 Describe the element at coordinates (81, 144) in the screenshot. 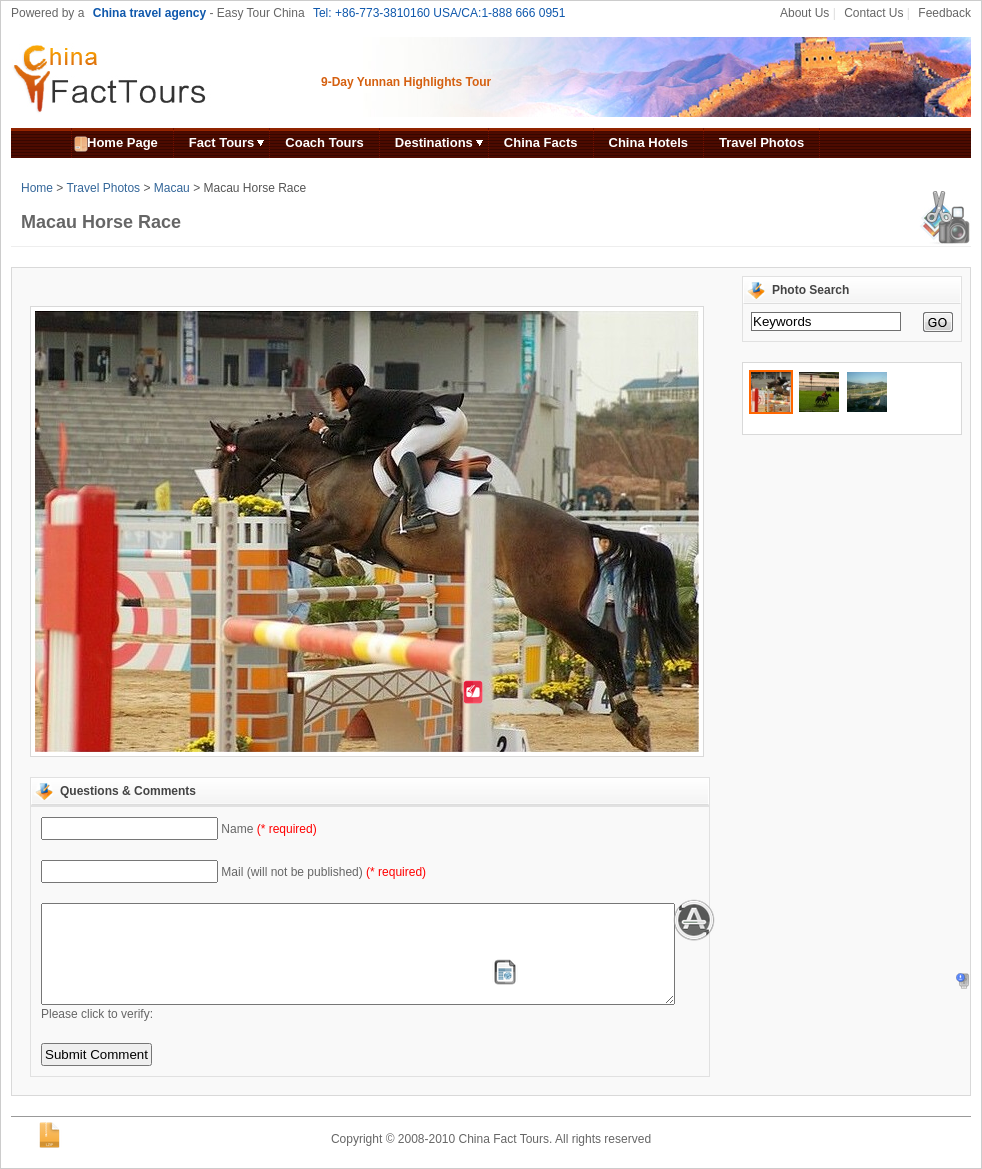

I see `compressed or archived file type` at that location.